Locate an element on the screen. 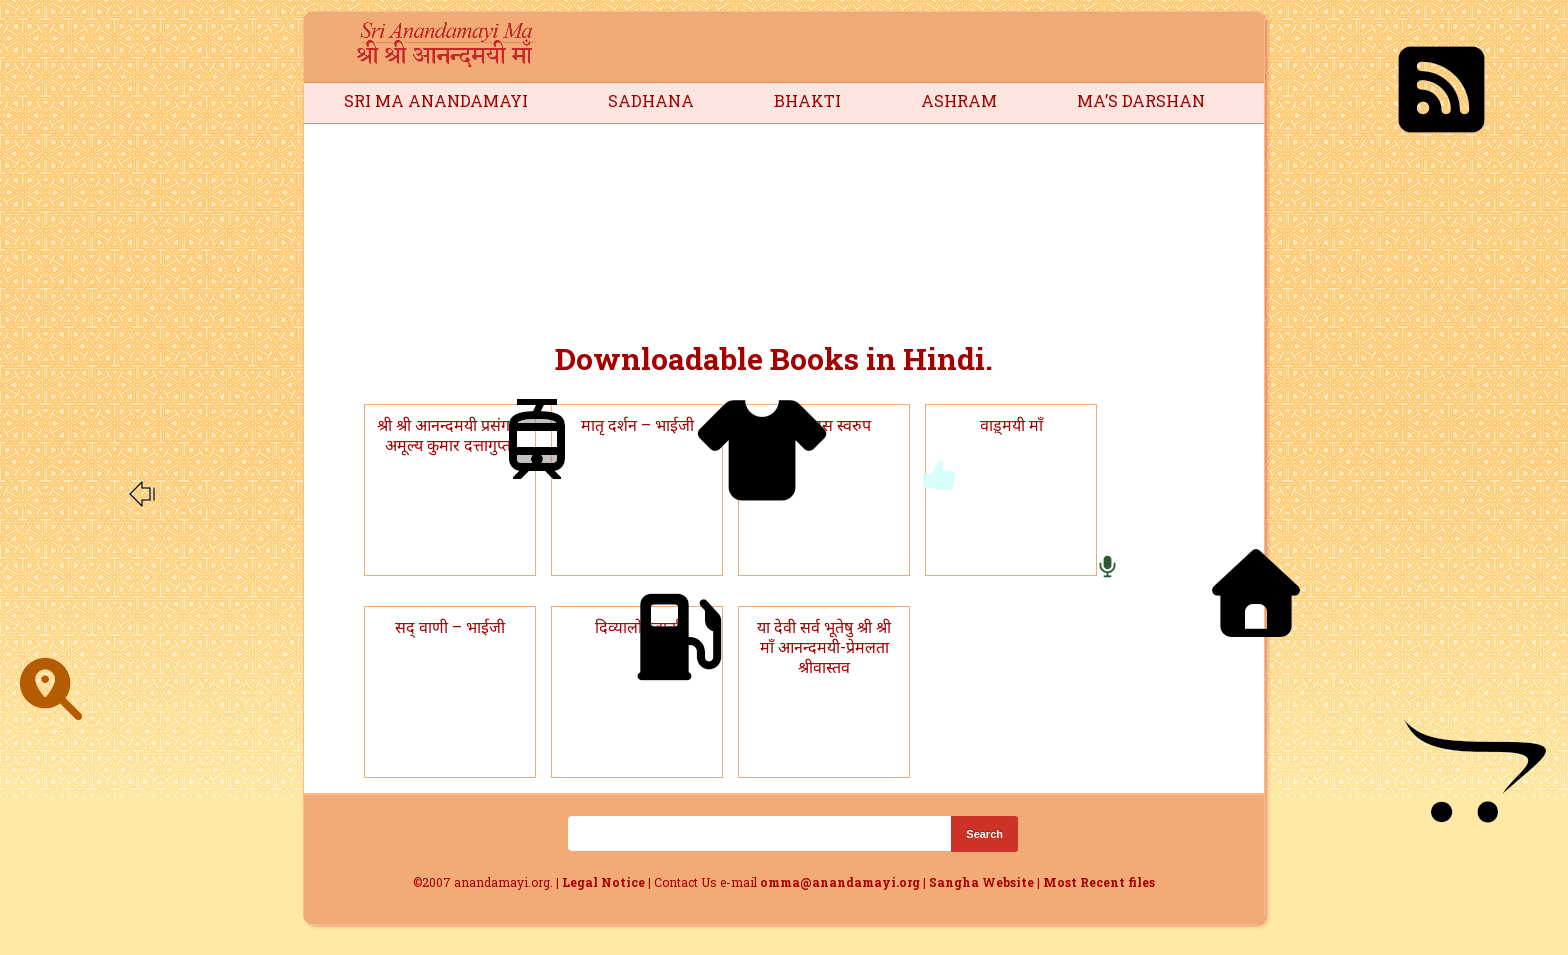 The width and height of the screenshot is (1568, 955). navigate to home screen is located at coordinates (1256, 593).